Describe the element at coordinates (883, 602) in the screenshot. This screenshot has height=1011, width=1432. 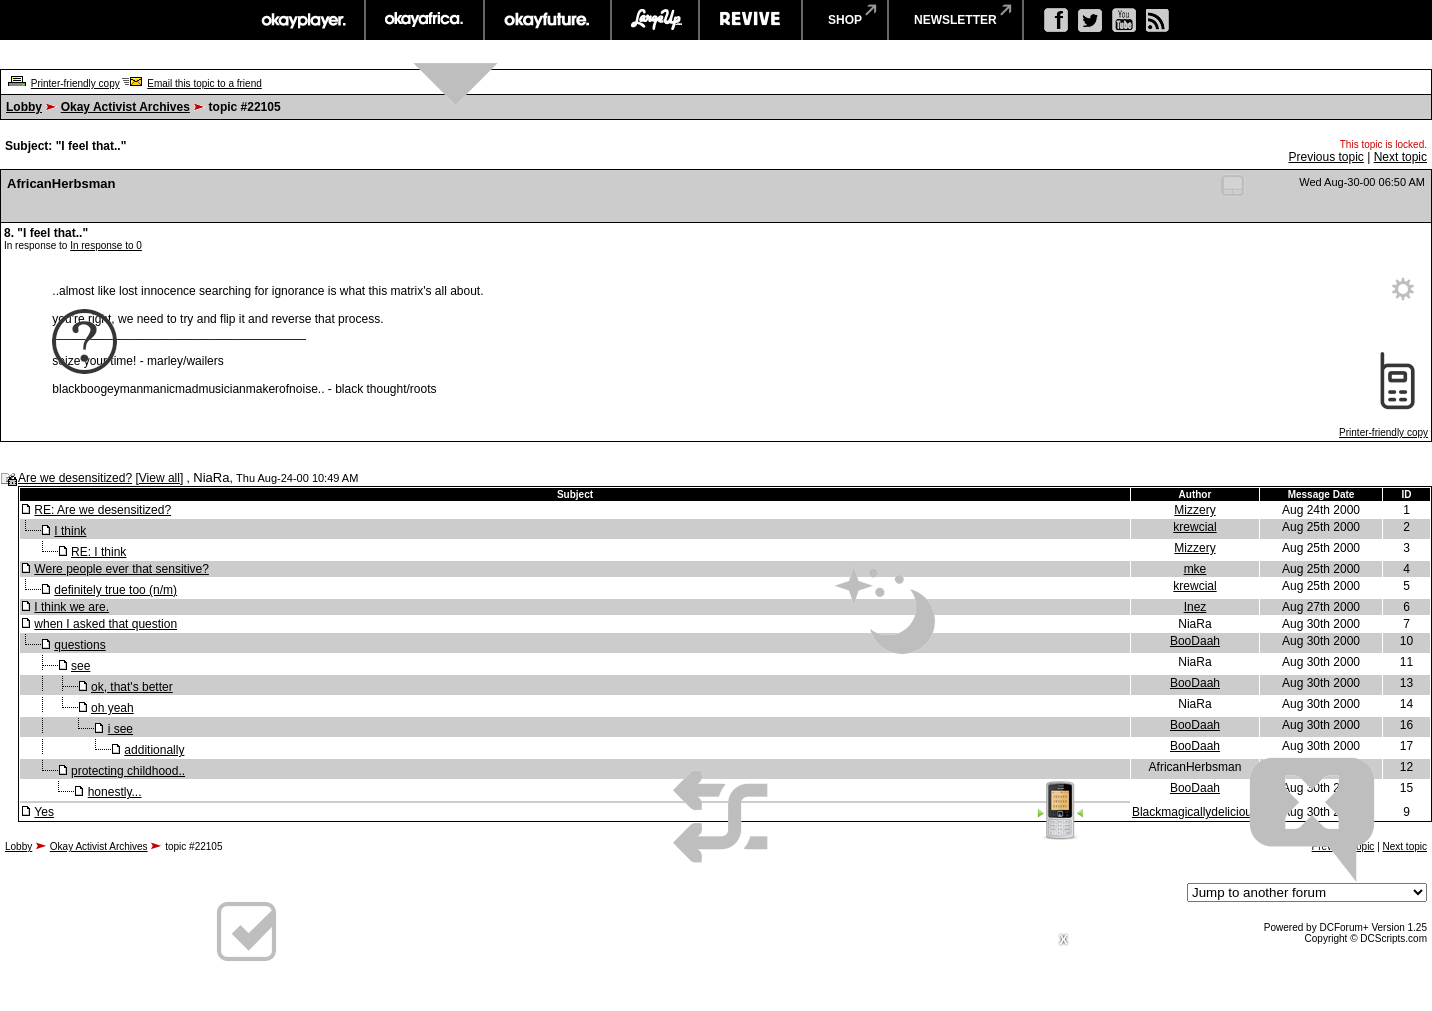
I see `access screensaver settings` at that location.